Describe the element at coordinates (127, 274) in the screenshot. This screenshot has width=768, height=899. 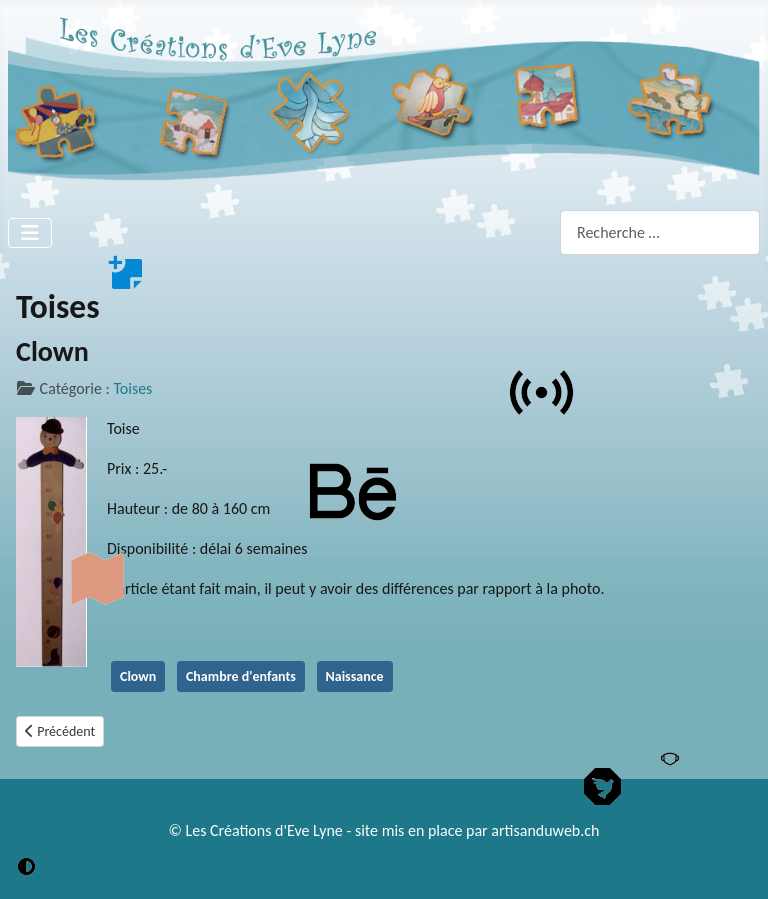
I see `create a new sticky note` at that location.